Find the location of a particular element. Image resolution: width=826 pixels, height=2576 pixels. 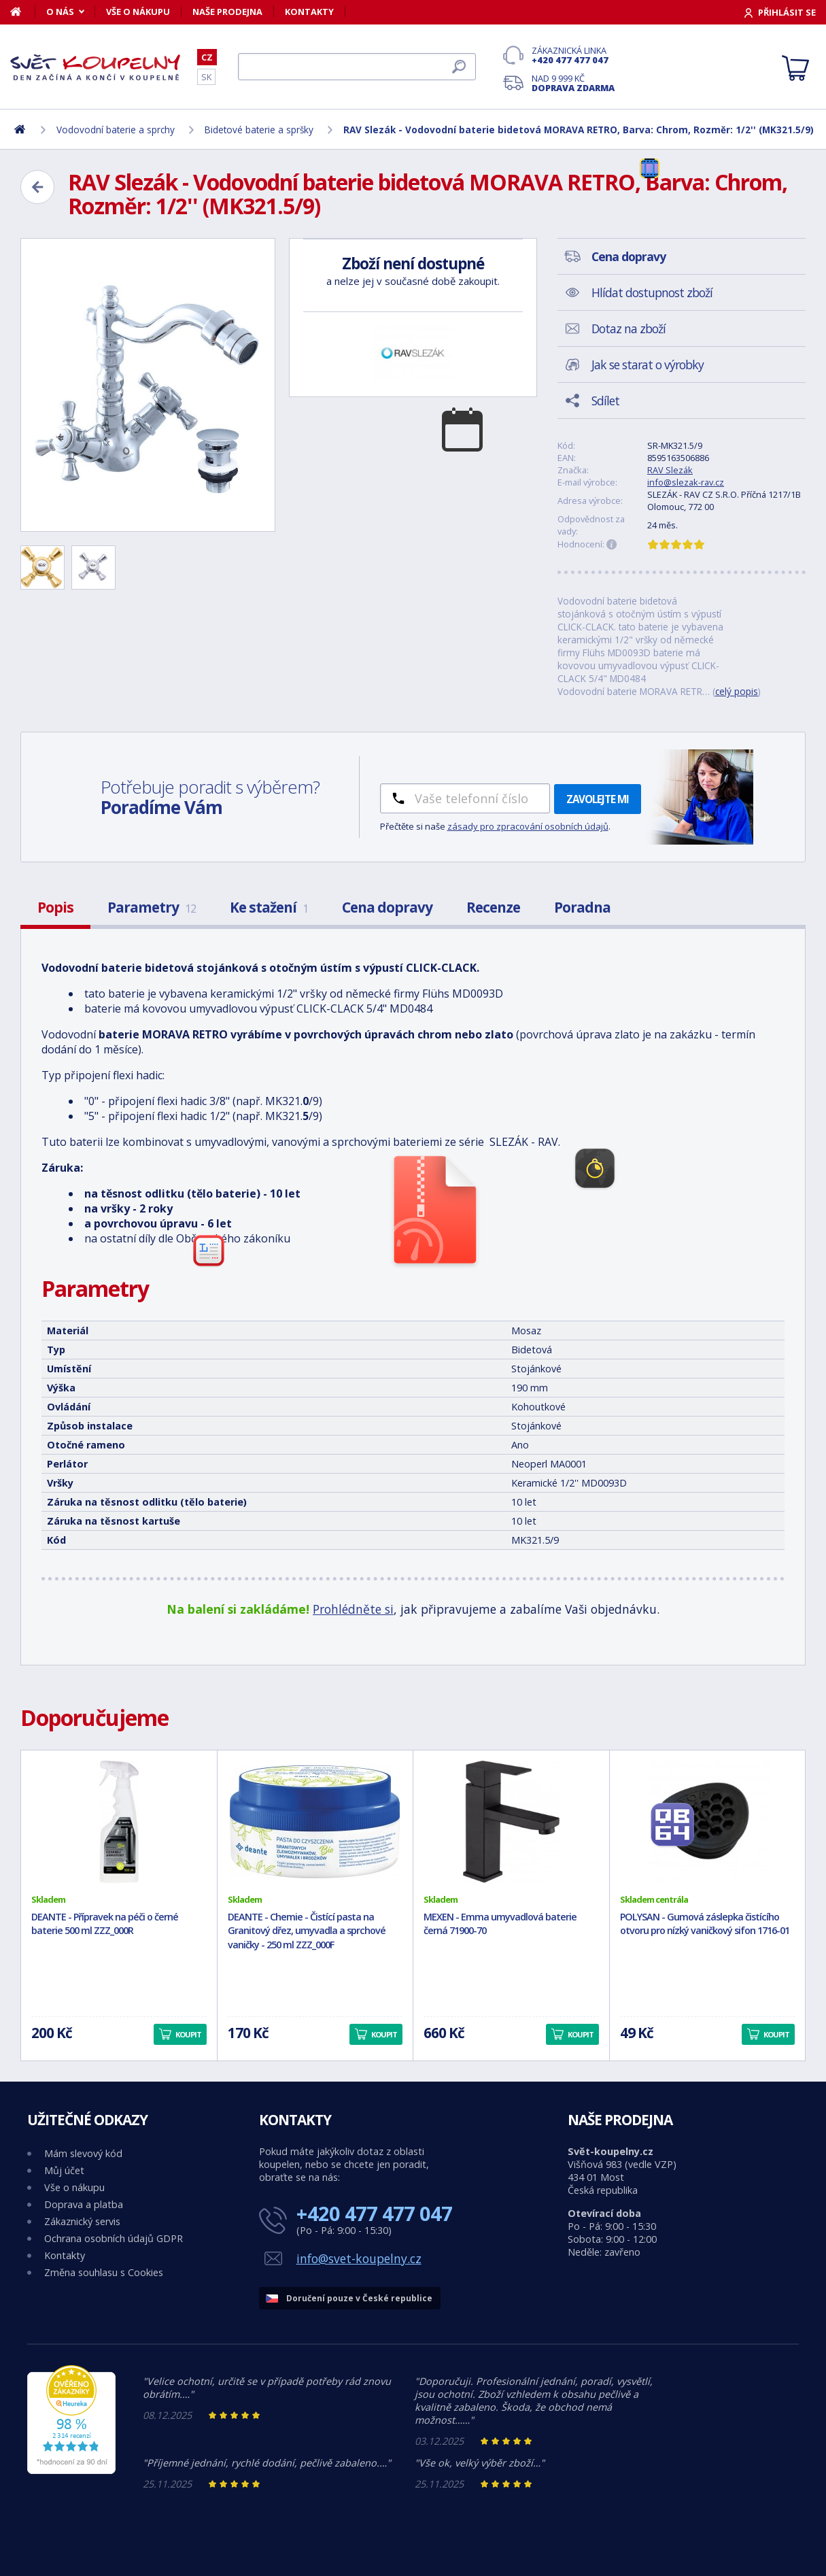

manage cookie preferences in your browser is located at coordinates (595, 1169).